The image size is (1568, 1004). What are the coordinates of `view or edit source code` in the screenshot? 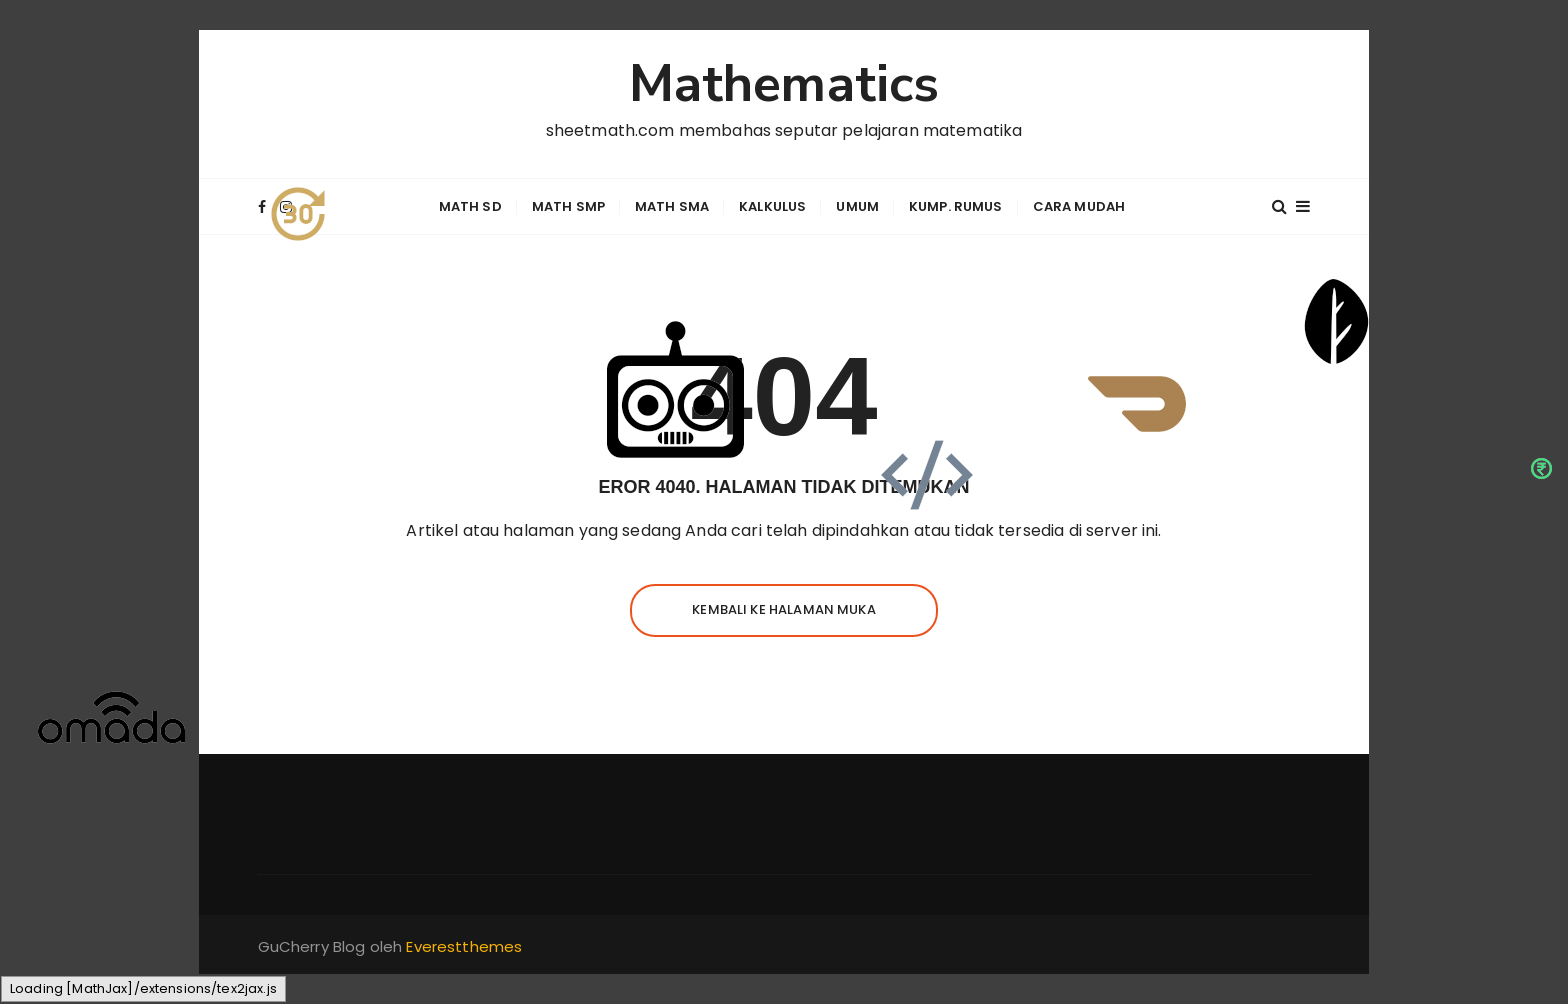 It's located at (927, 475).